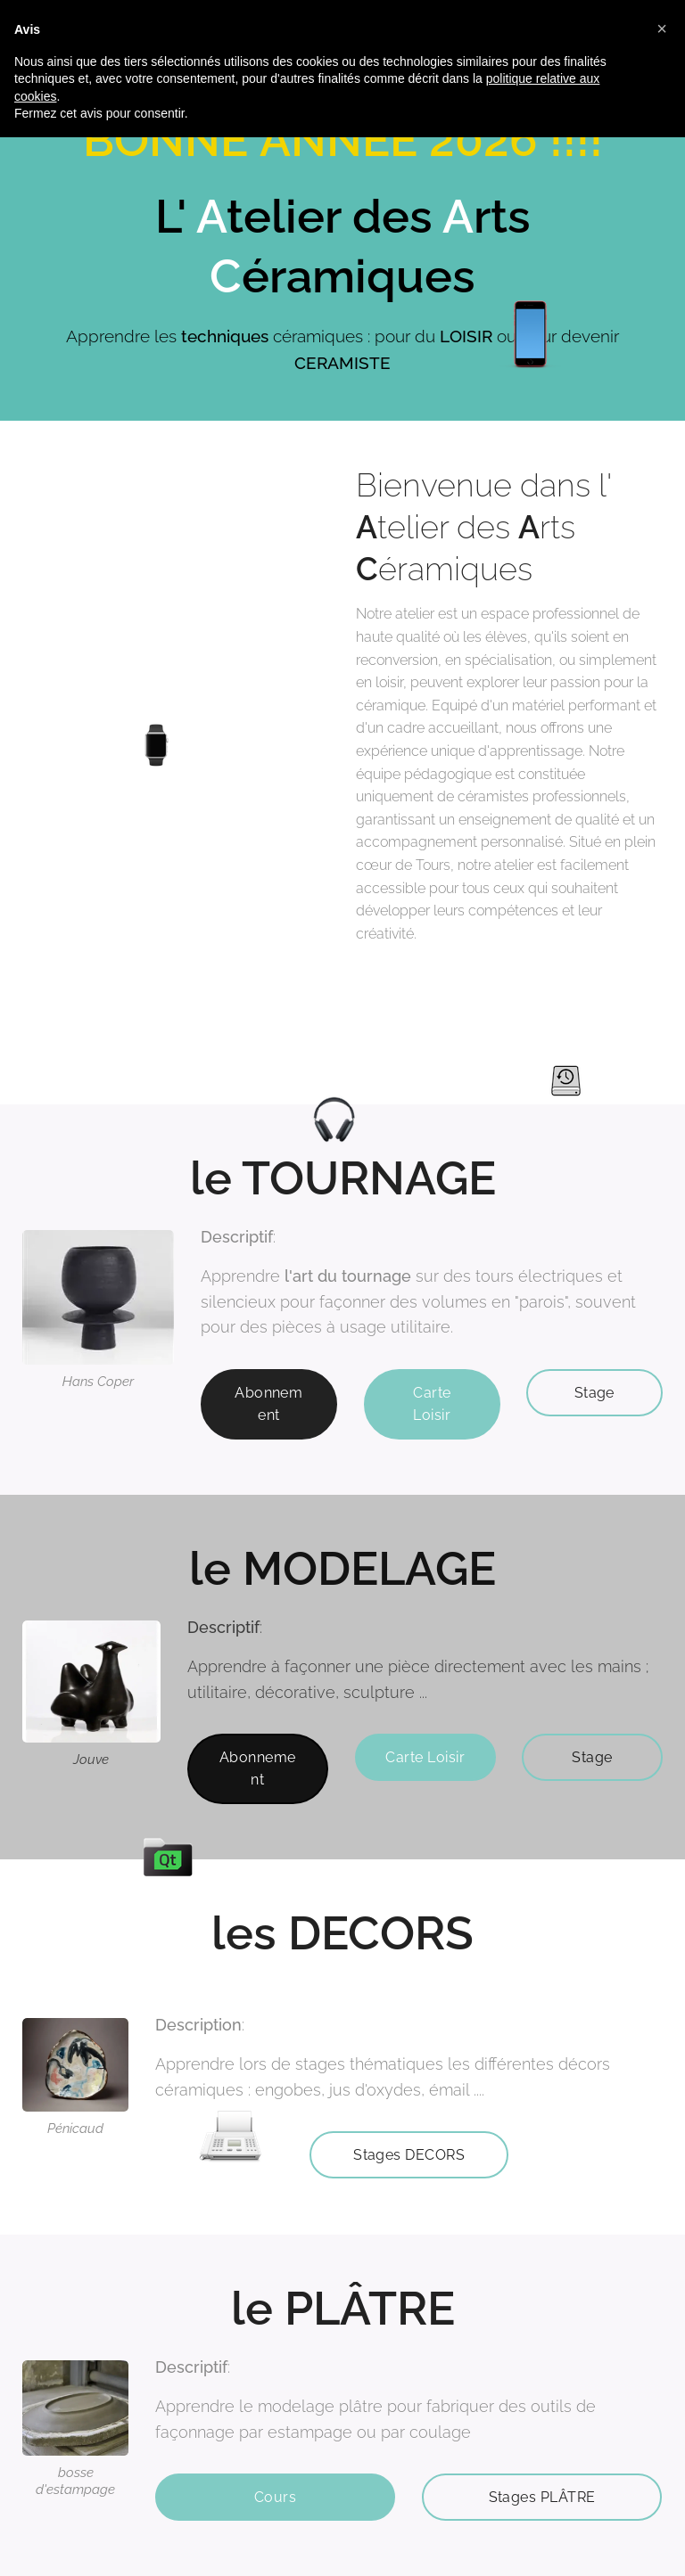  I want to click on send or receive a fax, so click(230, 2137).